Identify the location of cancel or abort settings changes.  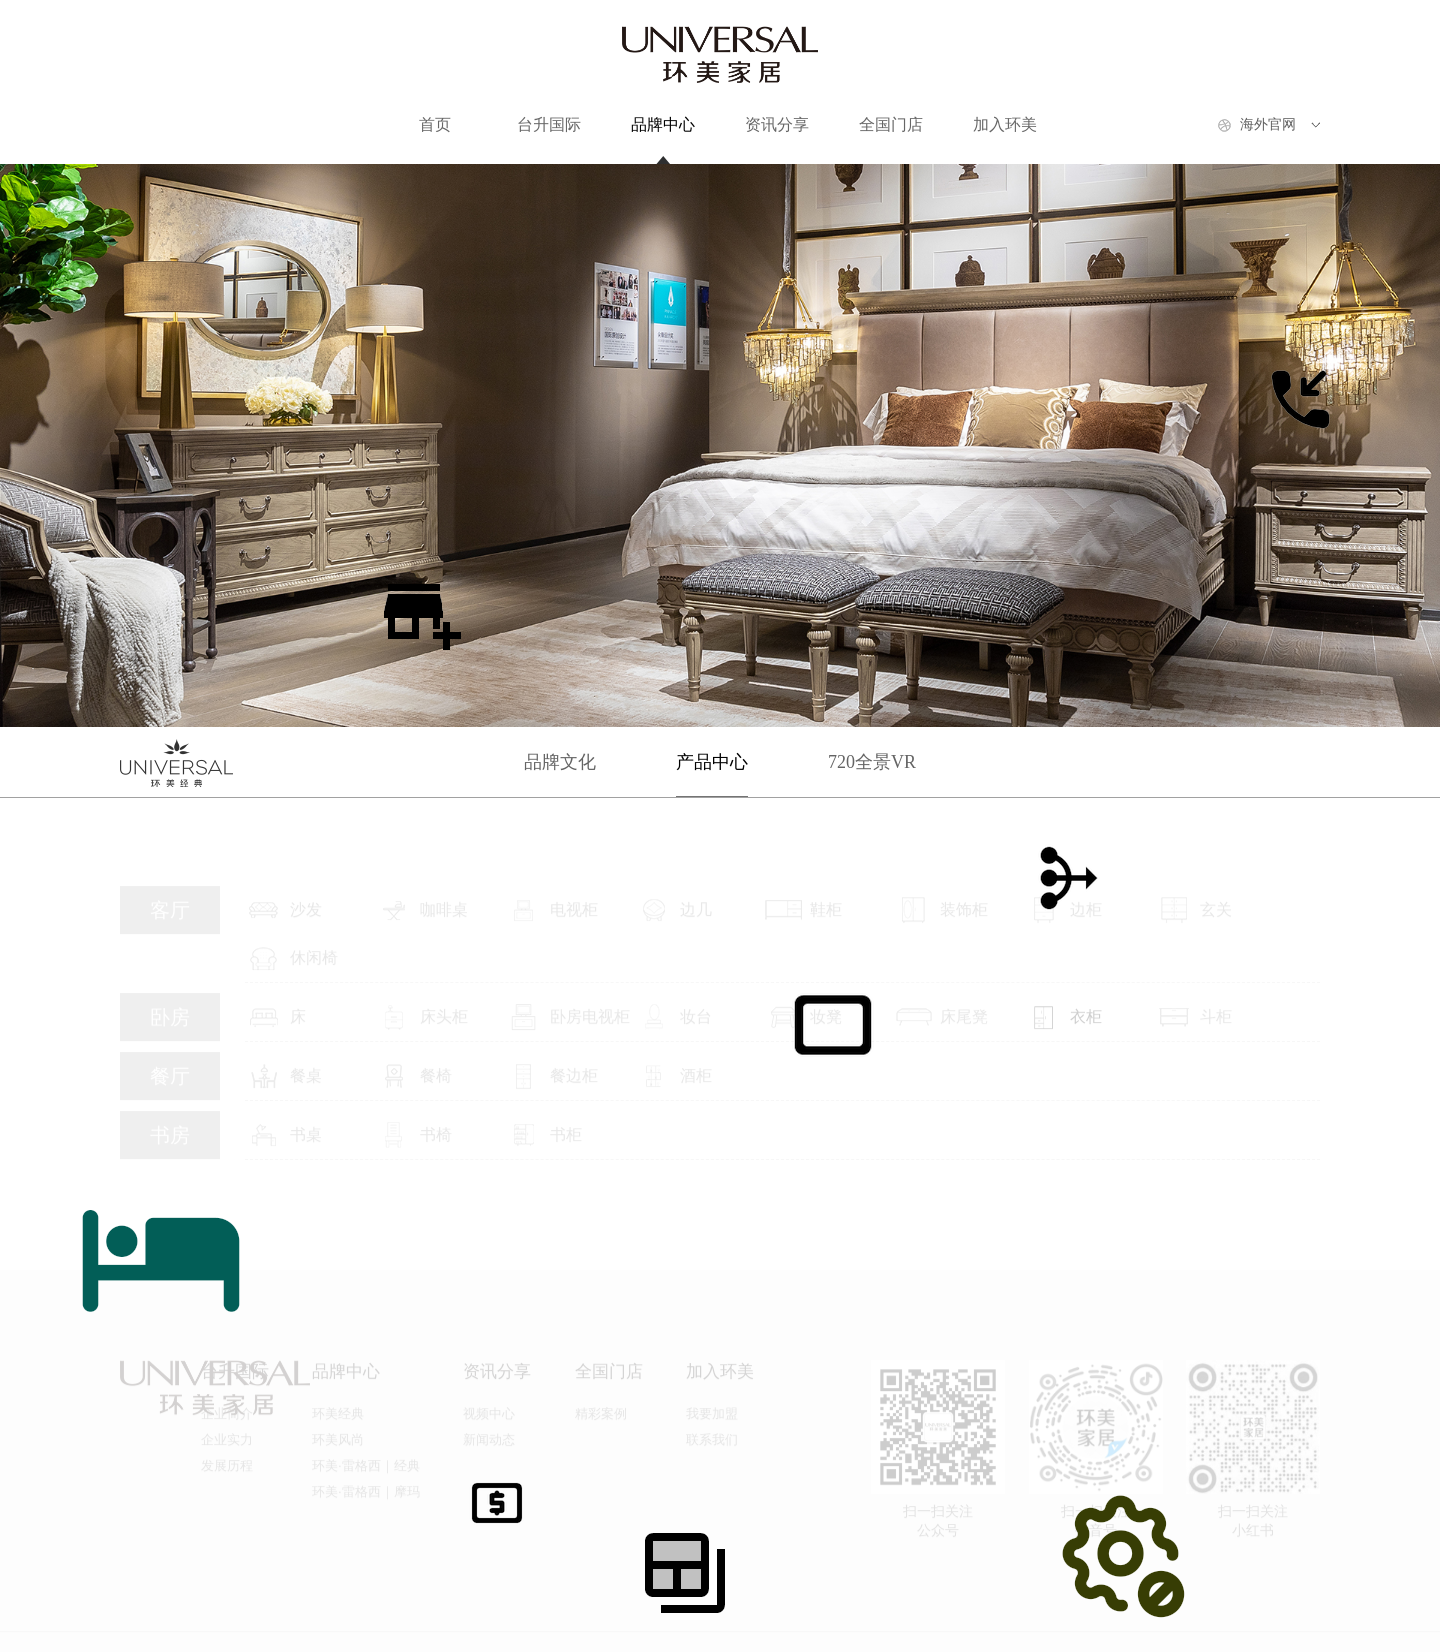
(1120, 1553).